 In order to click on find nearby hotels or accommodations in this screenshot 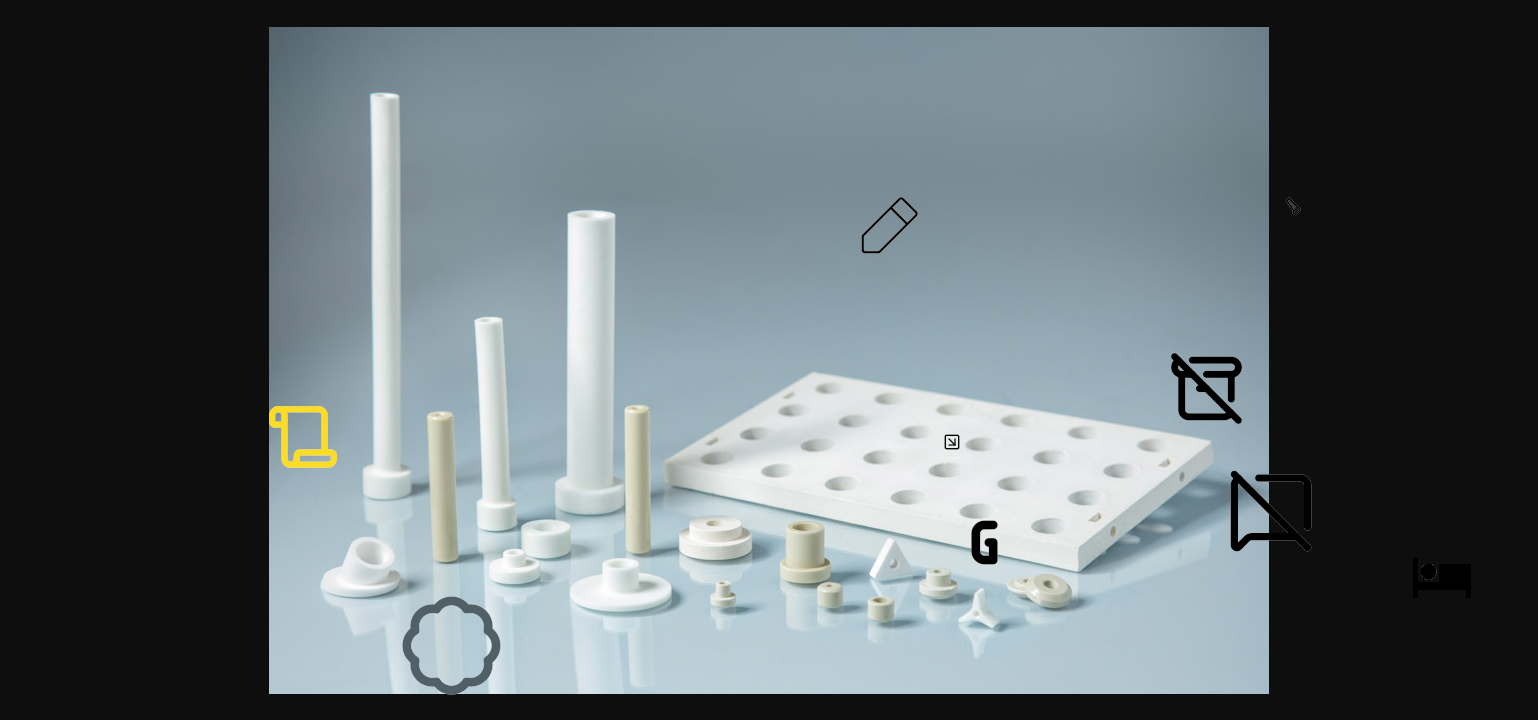, I will do `click(1442, 577)`.